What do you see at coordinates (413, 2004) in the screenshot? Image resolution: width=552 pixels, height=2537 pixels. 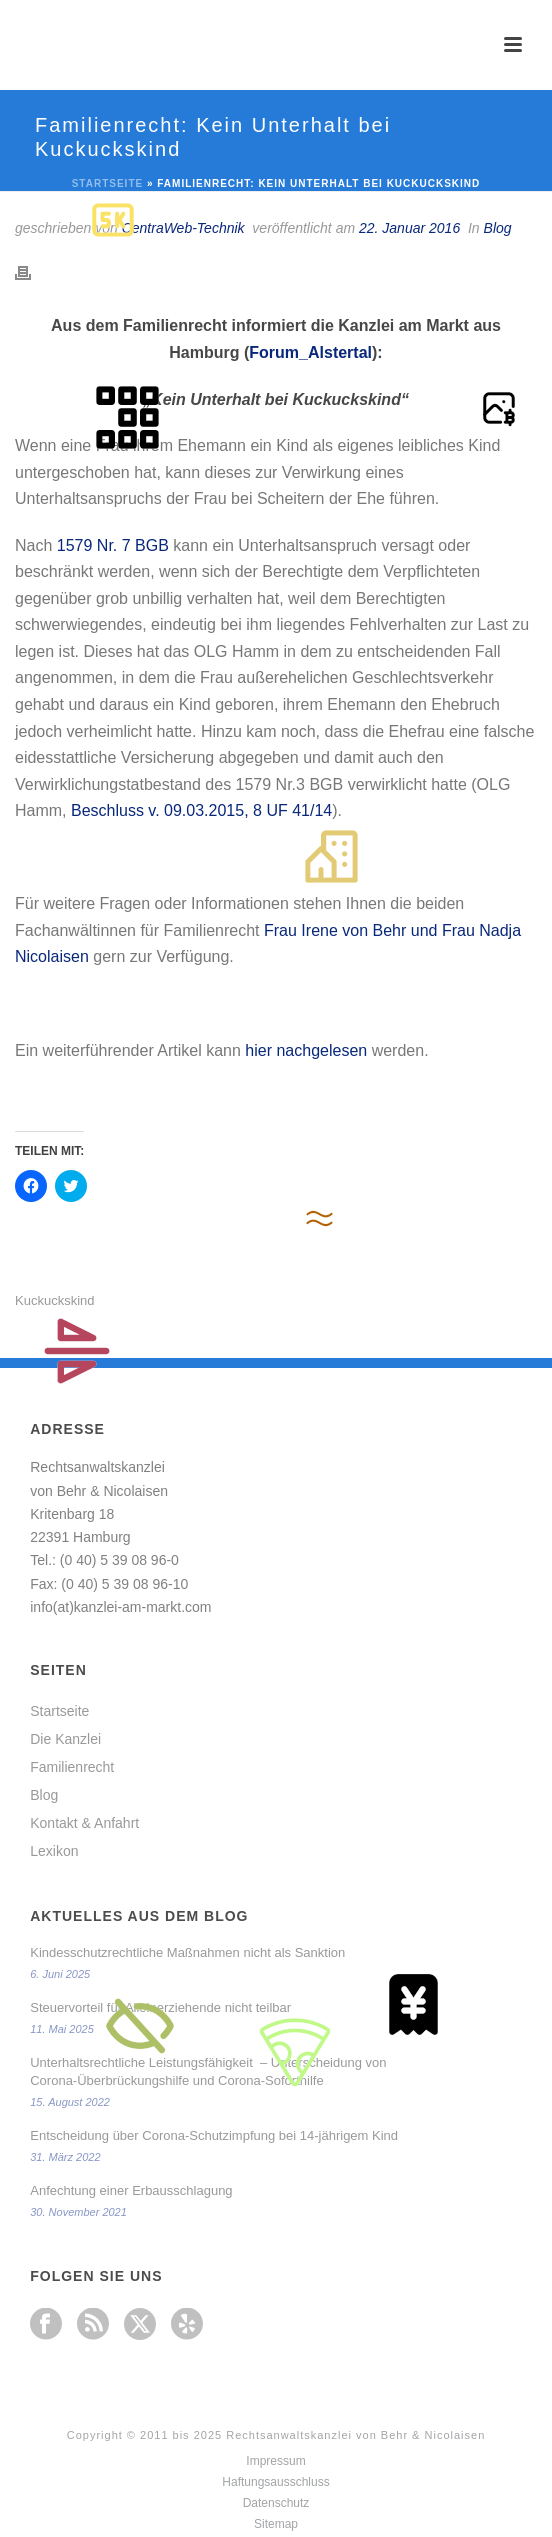 I see `view yen currency receipt` at bounding box center [413, 2004].